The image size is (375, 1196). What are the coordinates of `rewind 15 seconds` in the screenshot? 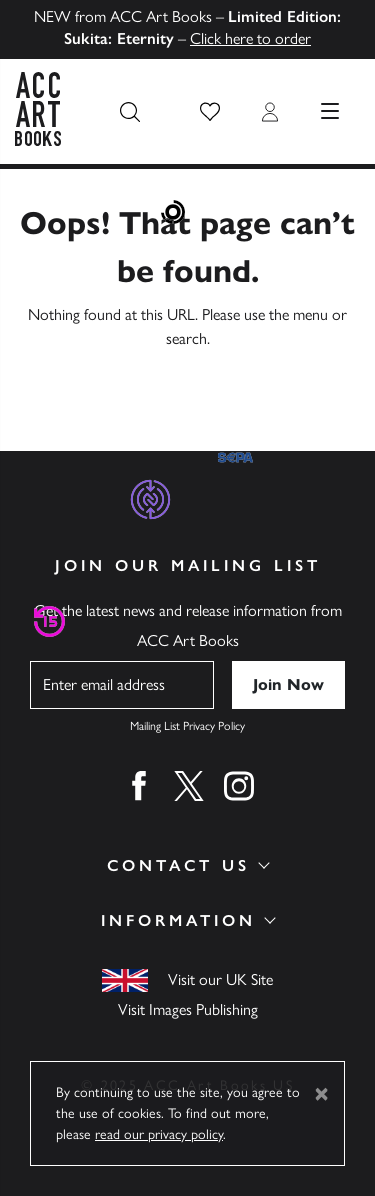 It's located at (49, 621).